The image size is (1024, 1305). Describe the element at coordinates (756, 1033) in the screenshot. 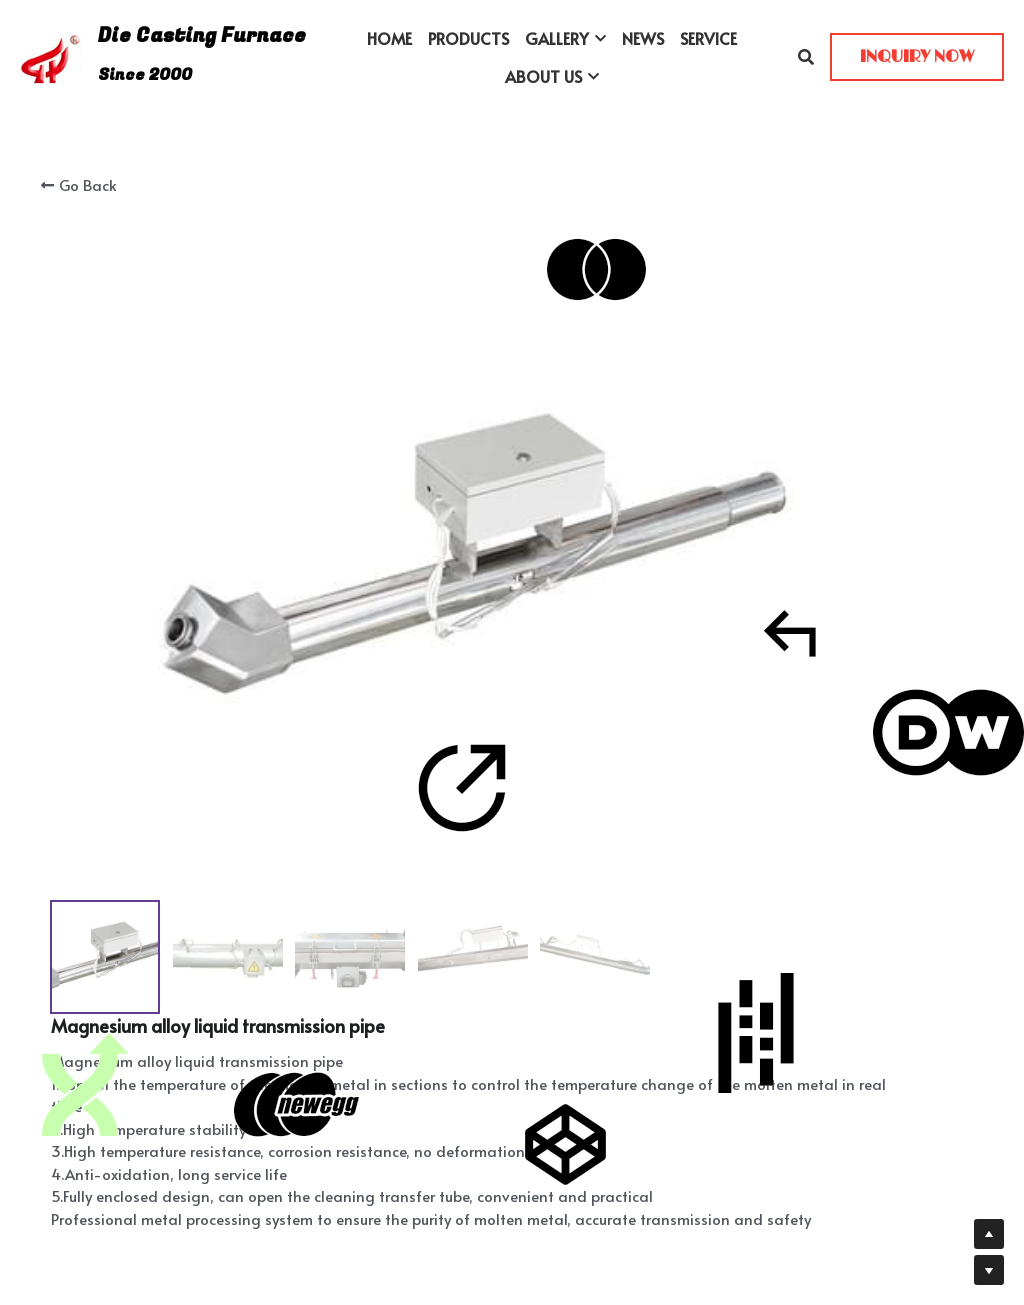

I see `pandas Python data analysis library logo` at that location.